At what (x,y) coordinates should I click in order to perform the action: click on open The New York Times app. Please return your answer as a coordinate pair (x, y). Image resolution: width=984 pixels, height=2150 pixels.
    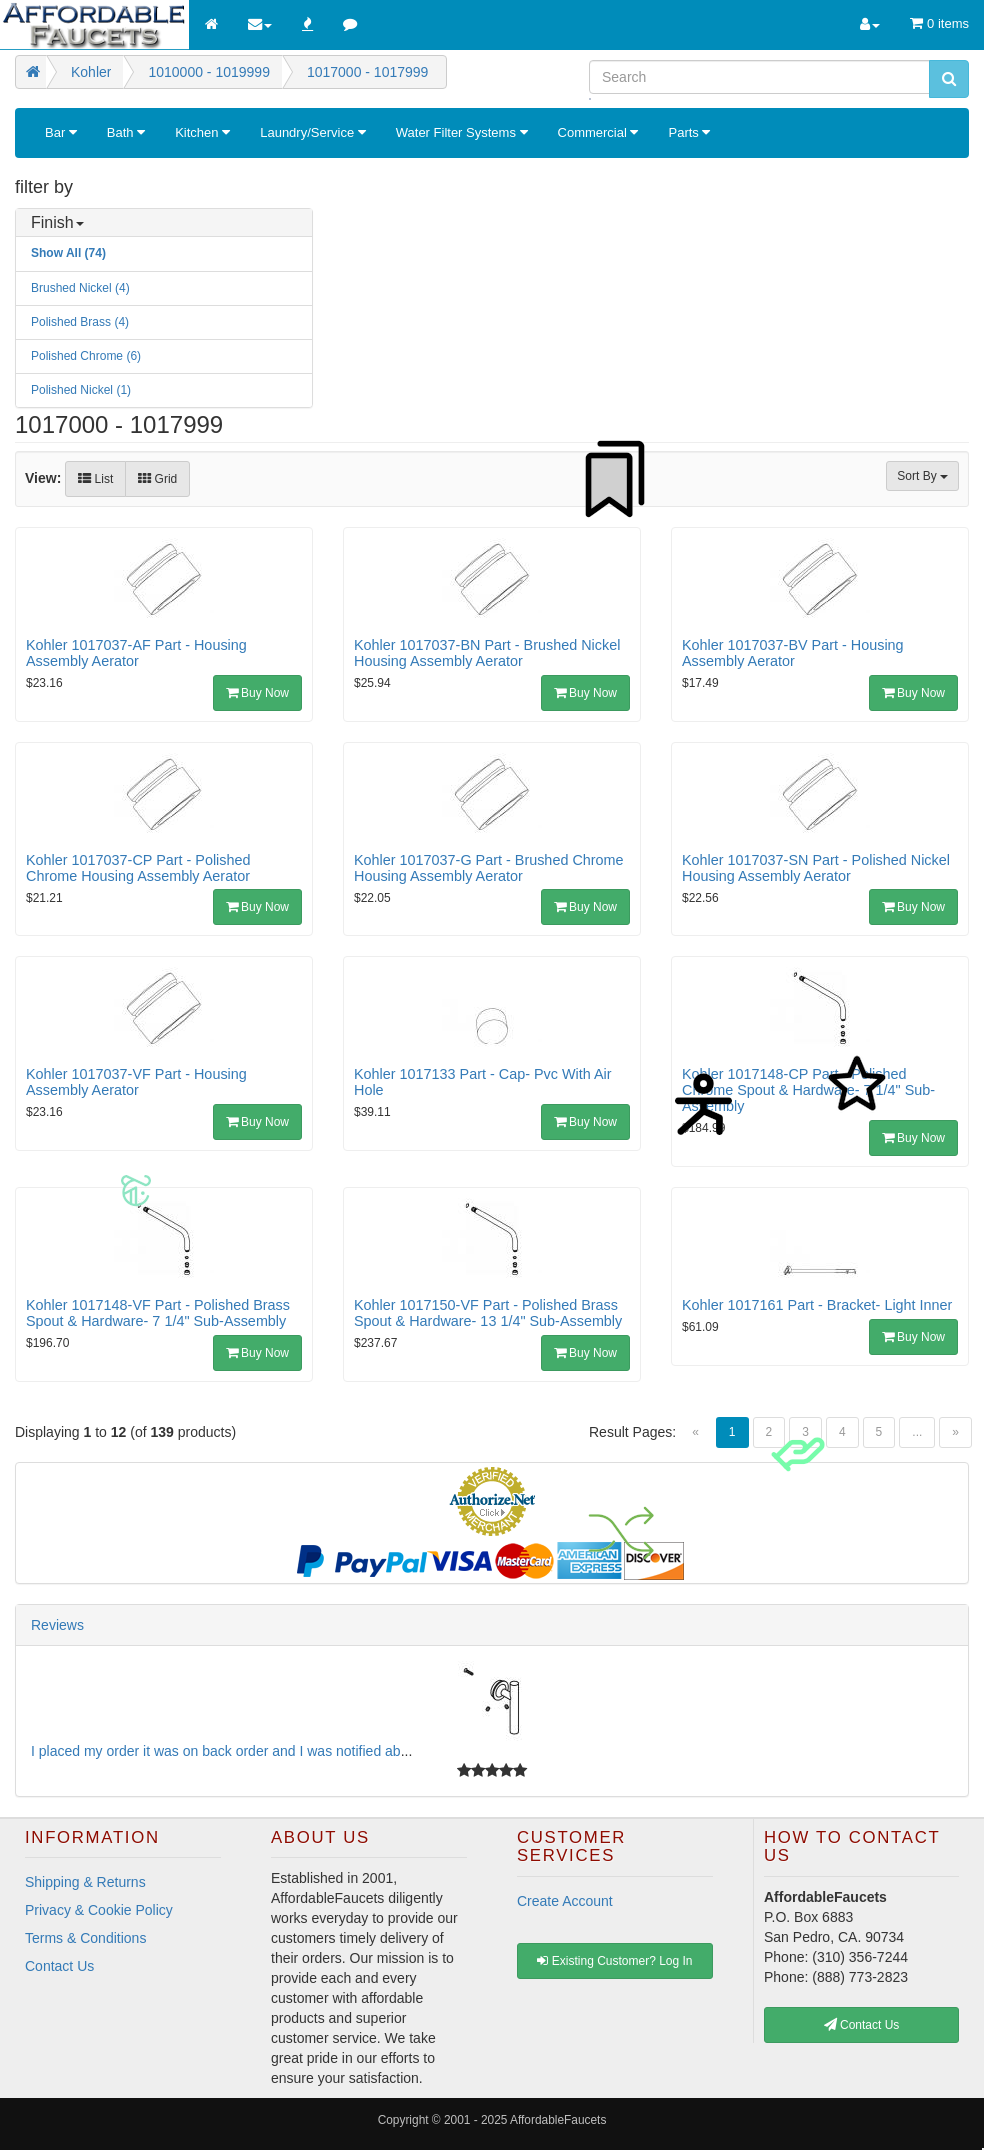
    Looking at the image, I should click on (136, 1190).